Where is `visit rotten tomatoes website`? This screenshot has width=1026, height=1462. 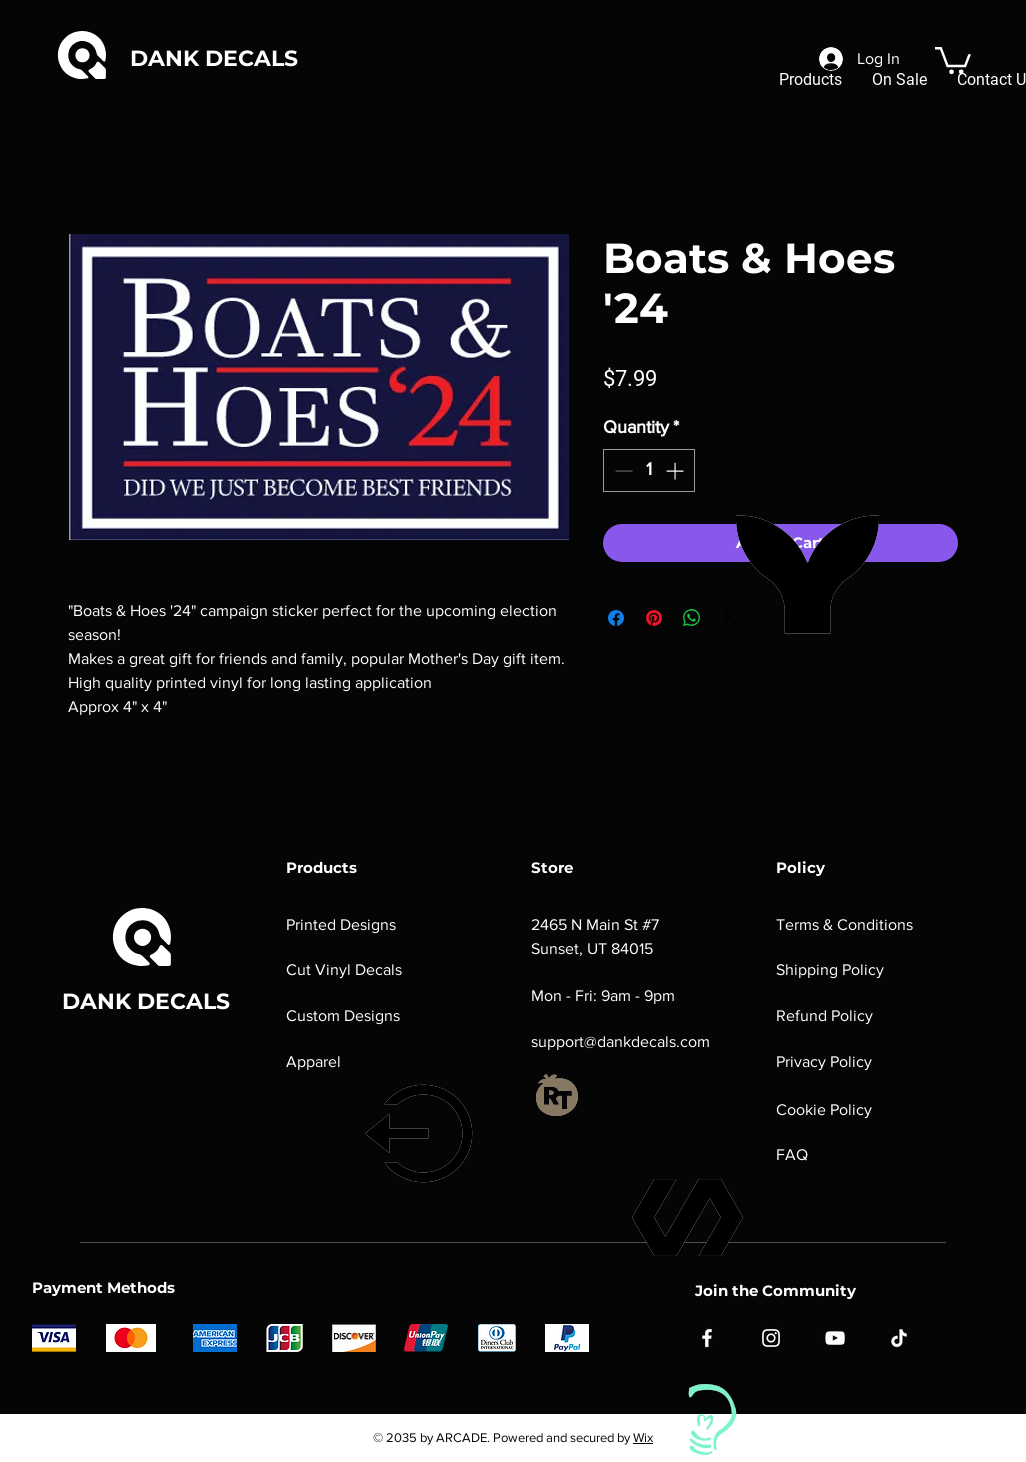
visit rotten tomatoes website is located at coordinates (557, 1095).